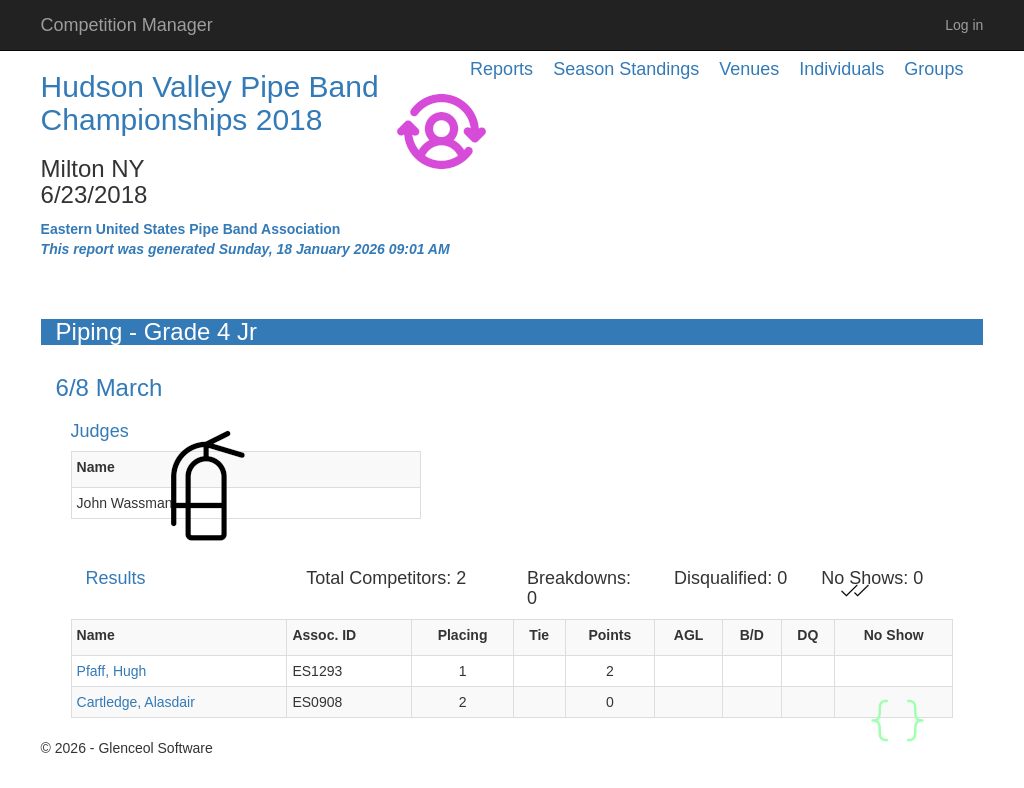  What do you see at coordinates (441, 131) in the screenshot?
I see `switch between user accounts` at bounding box center [441, 131].